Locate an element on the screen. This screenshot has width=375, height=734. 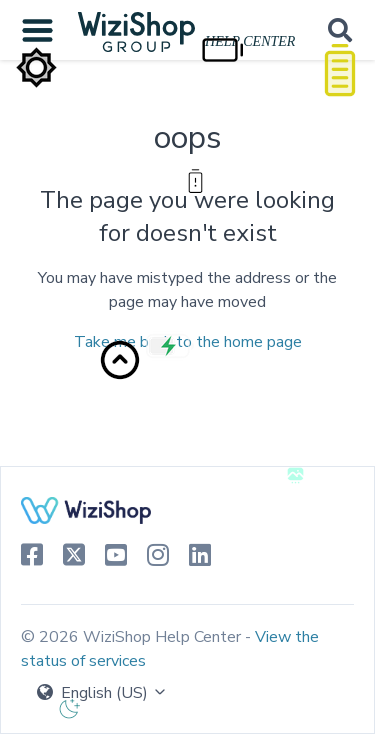
indicates low battery warning is located at coordinates (195, 181).